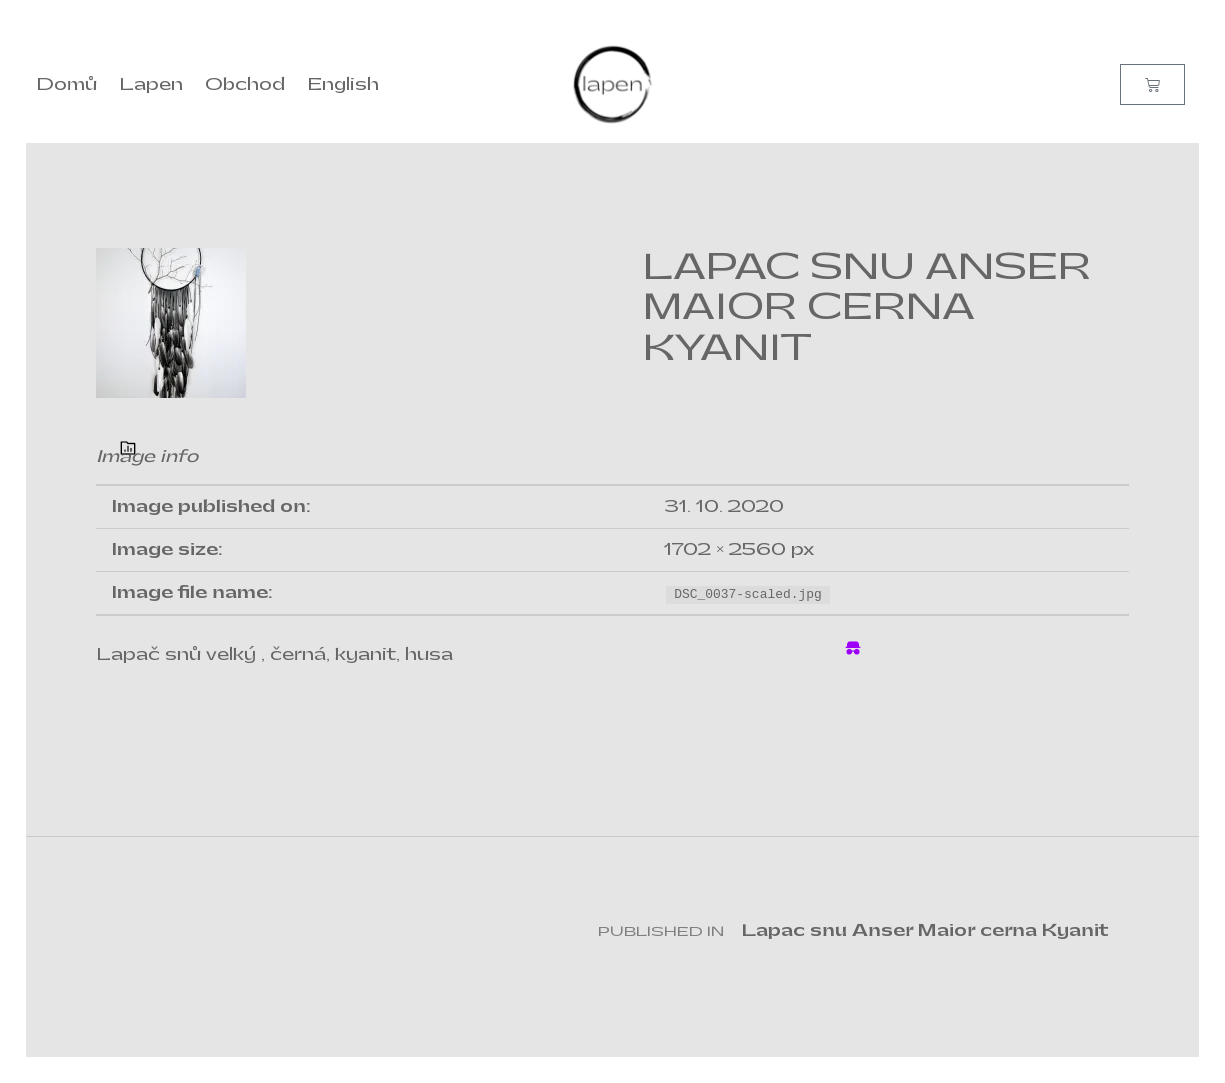  What do you see at coordinates (128, 448) in the screenshot?
I see `open analytics or reports folder` at bounding box center [128, 448].